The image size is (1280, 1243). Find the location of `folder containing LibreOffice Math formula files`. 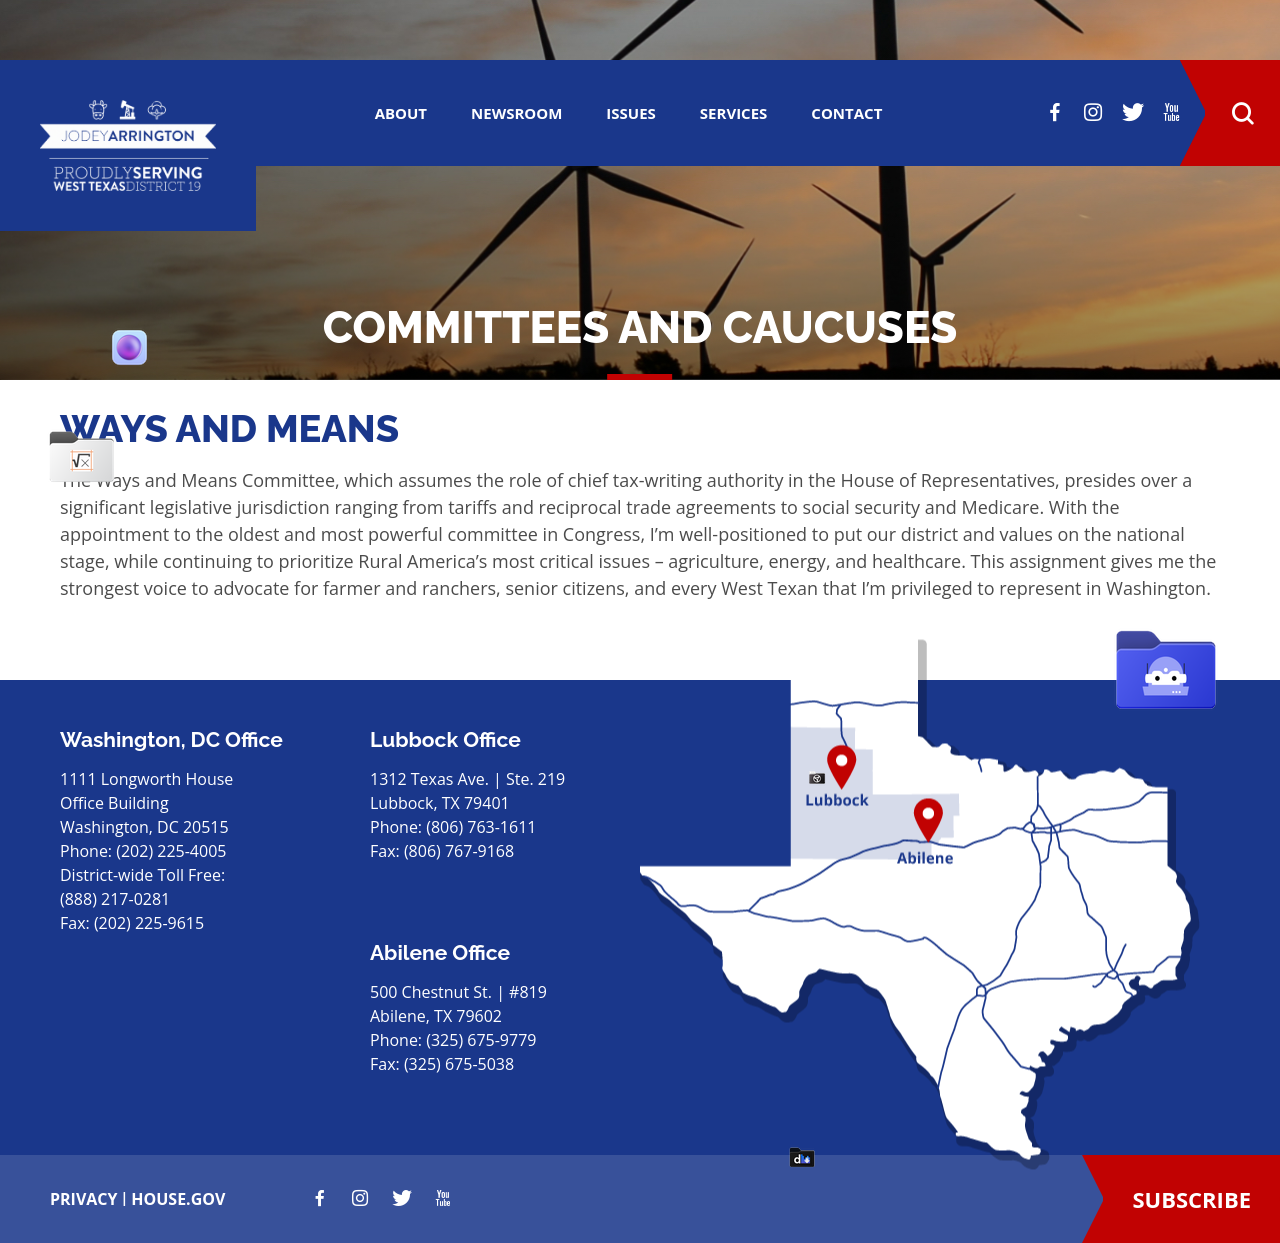

folder containing LibreOffice Math formula files is located at coordinates (81, 458).